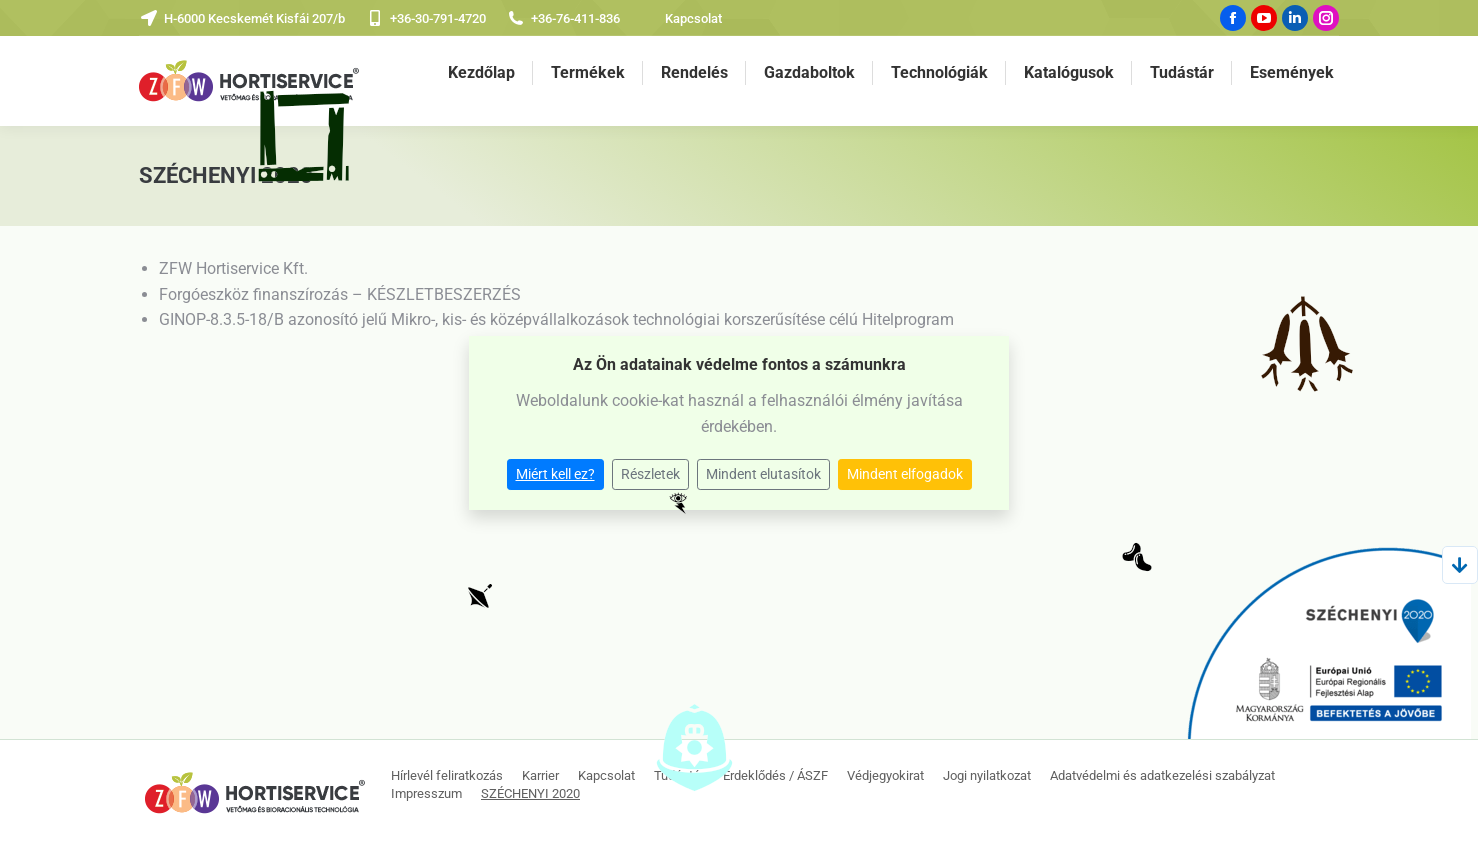 The image size is (1478, 846). Describe the element at coordinates (678, 503) in the screenshot. I see `indicates a powerful visual effect or shocking revelation` at that location.